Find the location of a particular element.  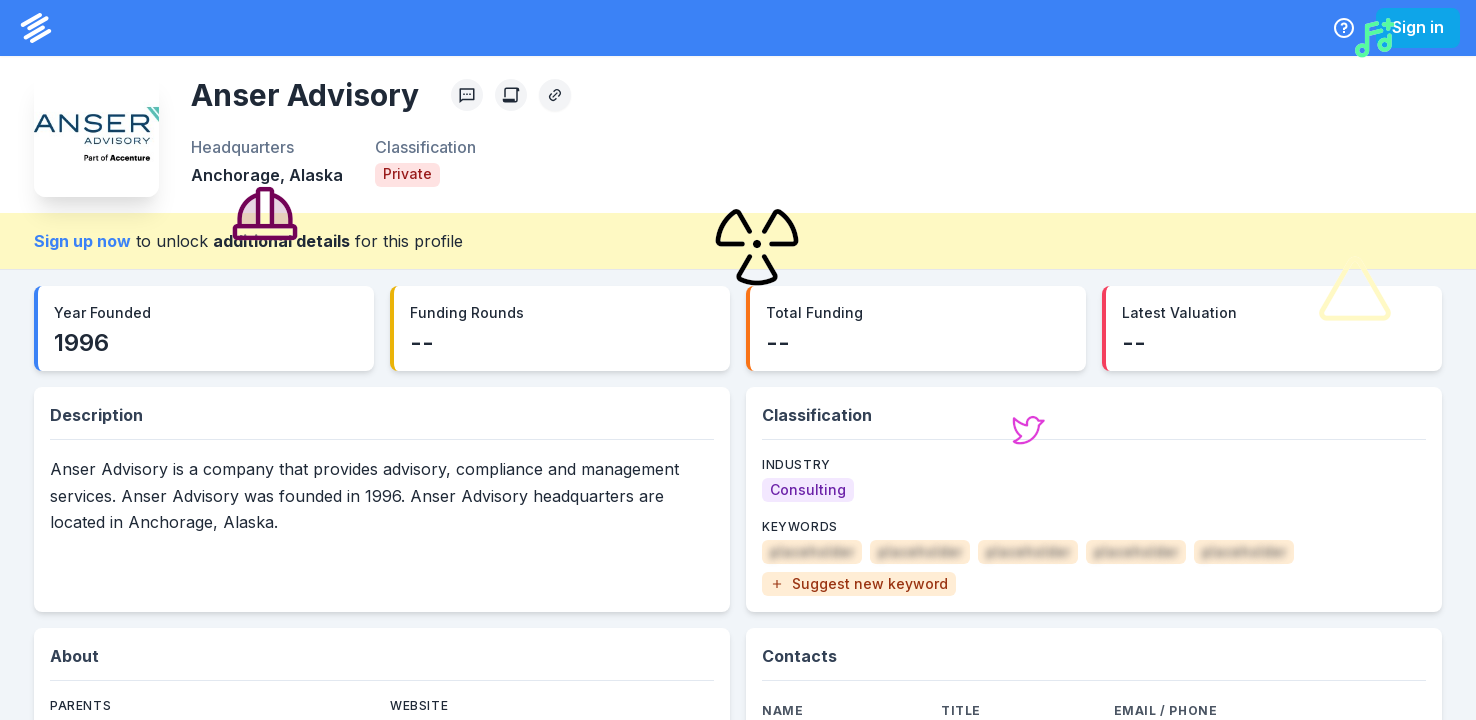

access construction or worksite tools is located at coordinates (265, 217).